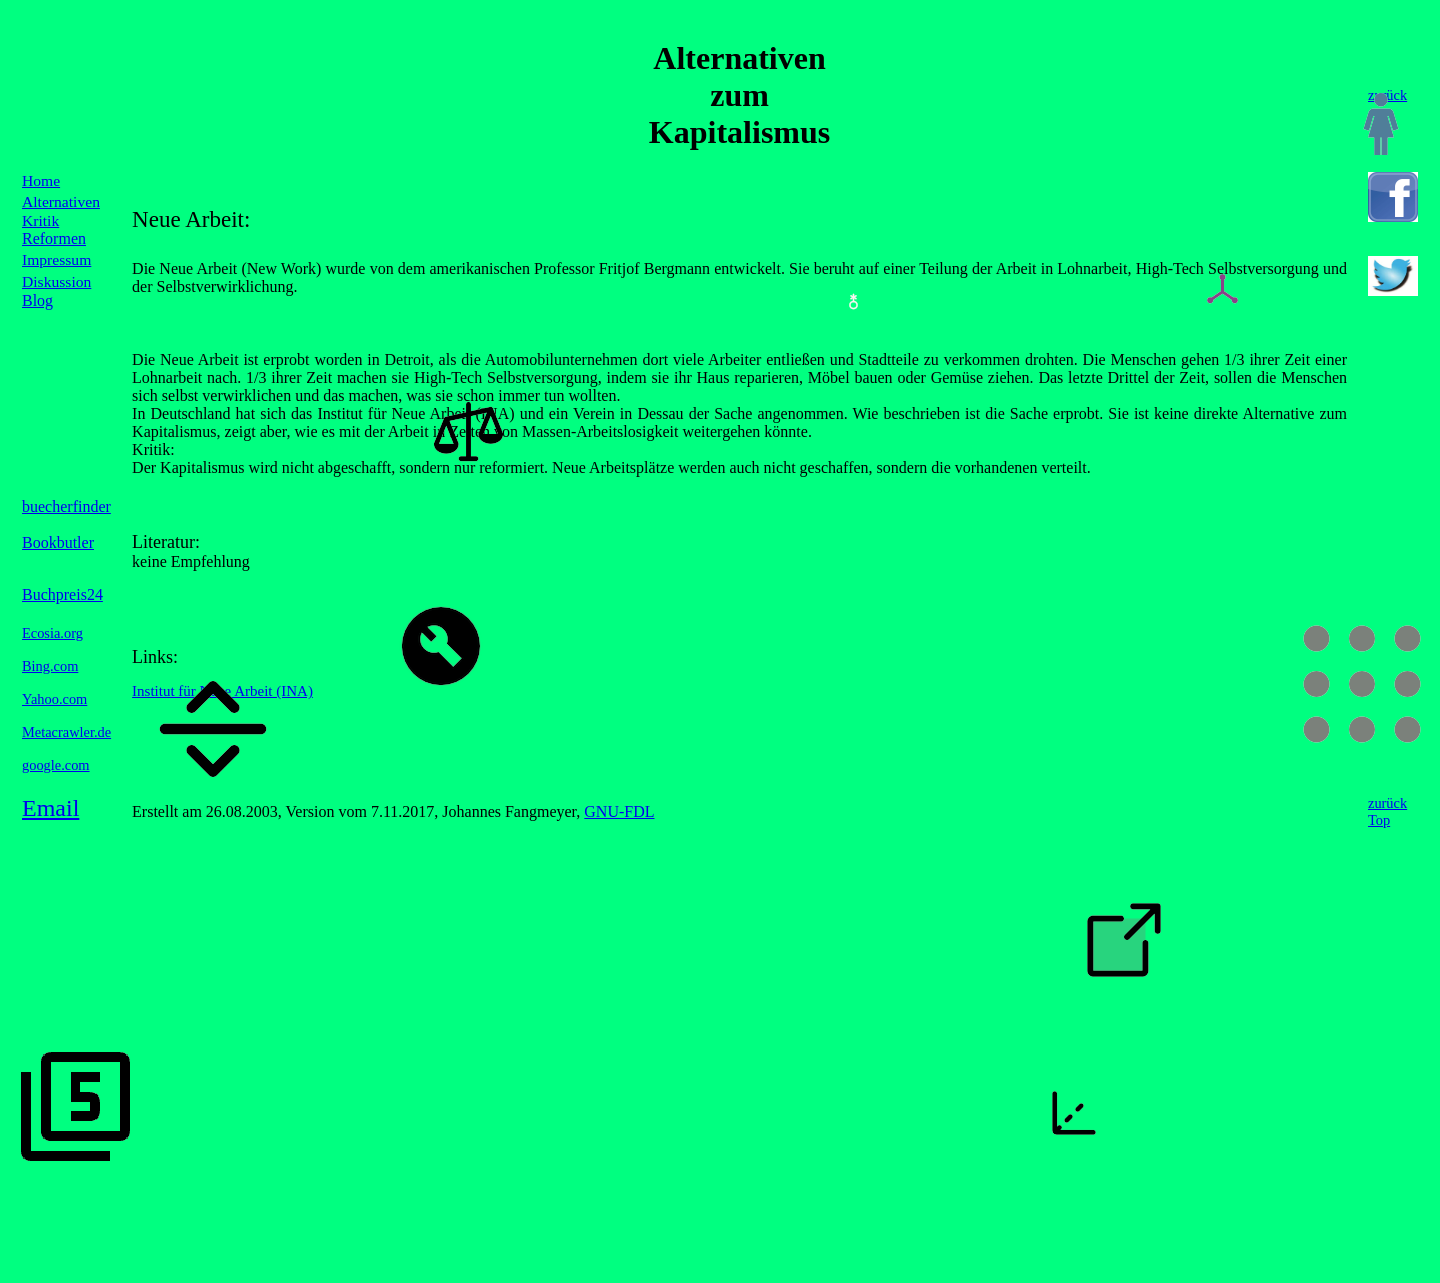 The image size is (1440, 1283). Describe the element at coordinates (853, 301) in the screenshot. I see `indicates non-binary gender identity option` at that location.